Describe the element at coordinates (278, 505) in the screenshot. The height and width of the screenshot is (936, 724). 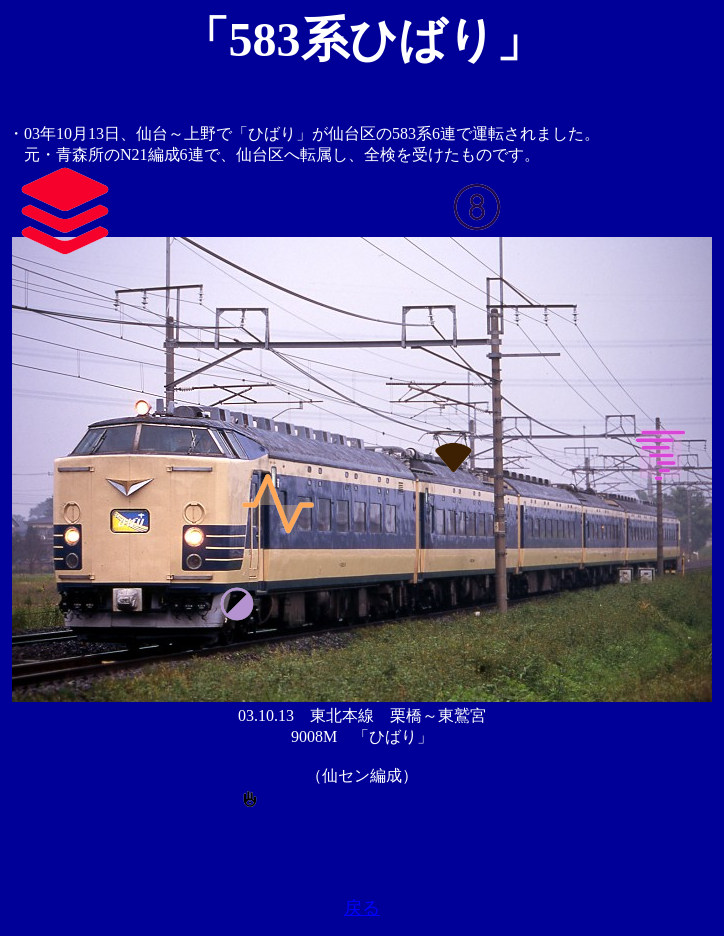
I see `view health or heart rate data` at that location.